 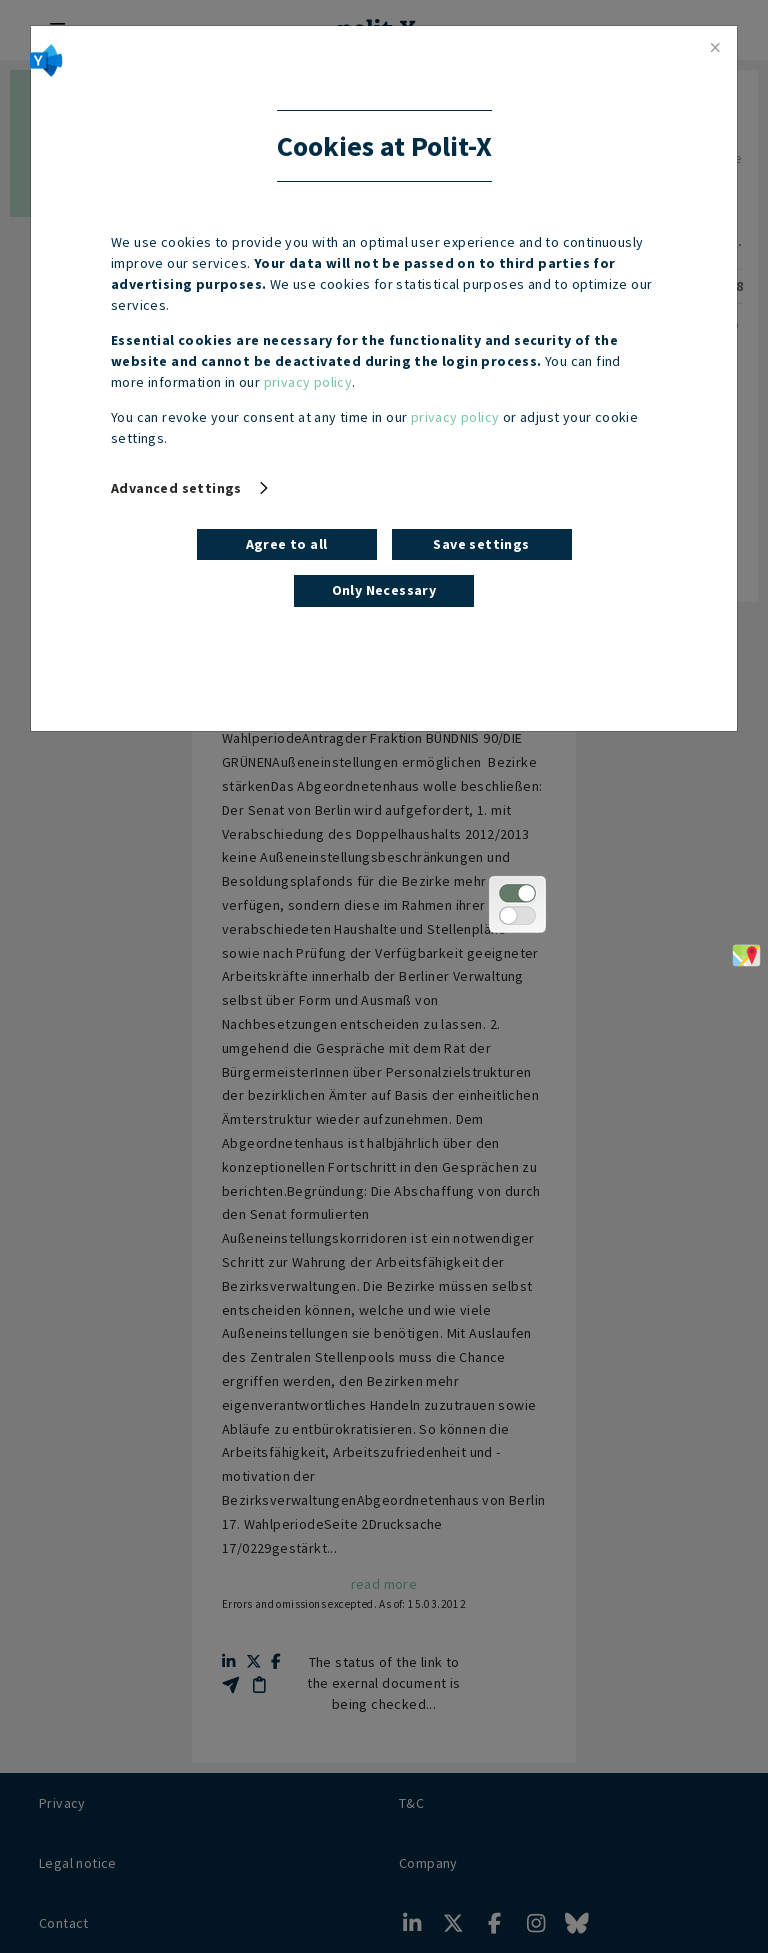 What do you see at coordinates (746, 955) in the screenshot?
I see `open the maps application` at bounding box center [746, 955].